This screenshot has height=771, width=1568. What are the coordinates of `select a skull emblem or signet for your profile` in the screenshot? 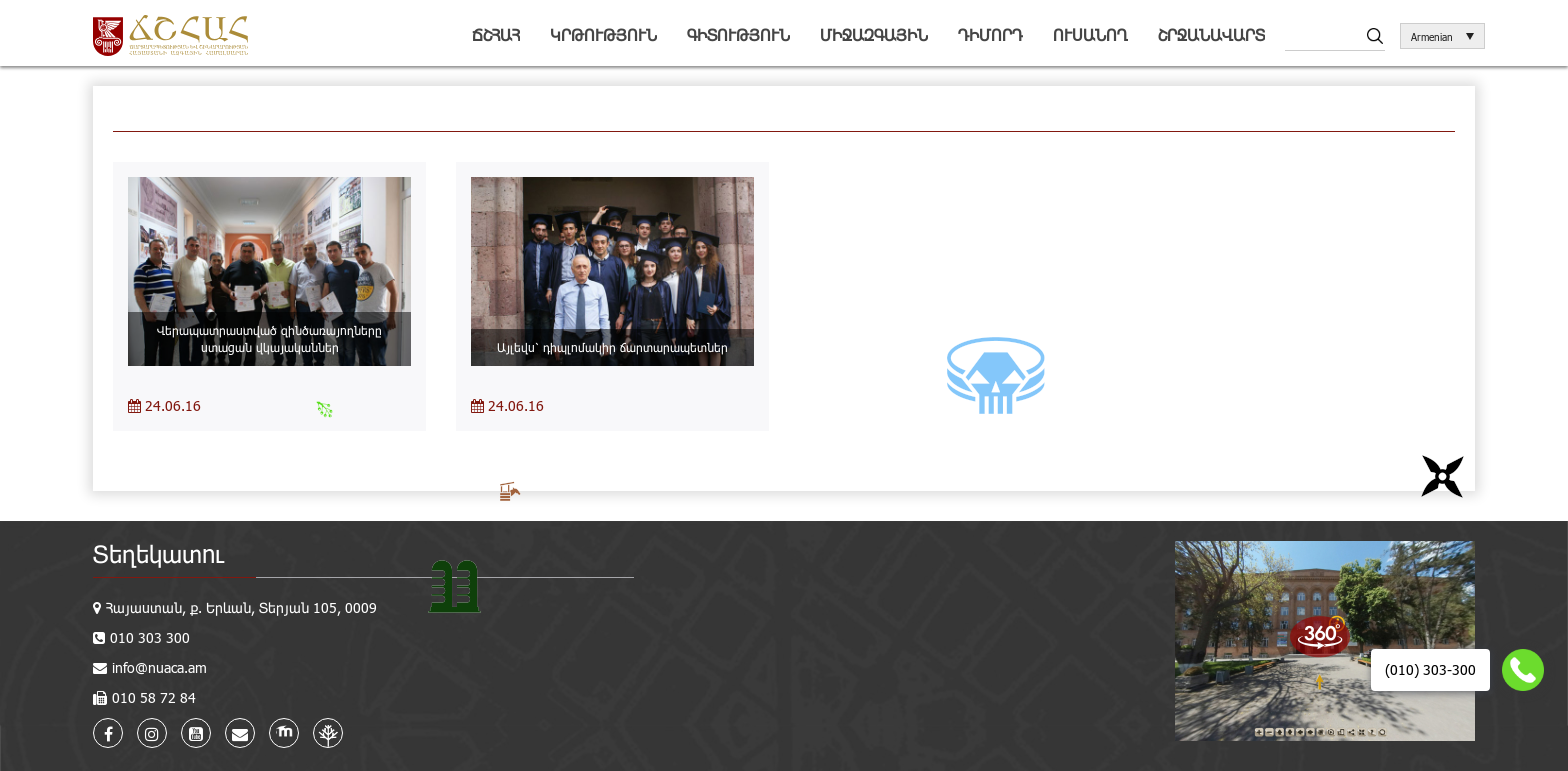 It's located at (995, 376).